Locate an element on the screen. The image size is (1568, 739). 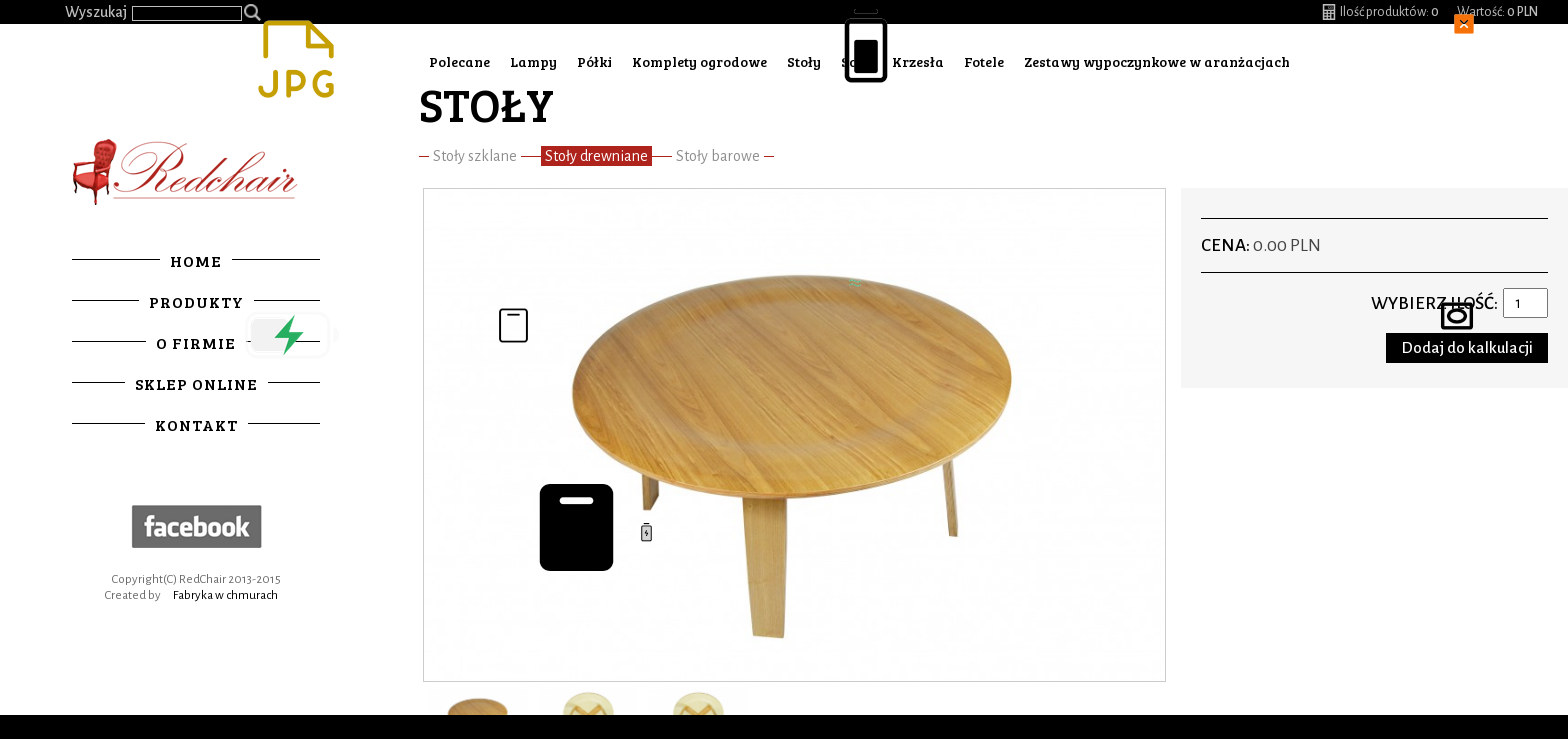
view or open a JPG image file is located at coordinates (298, 62).